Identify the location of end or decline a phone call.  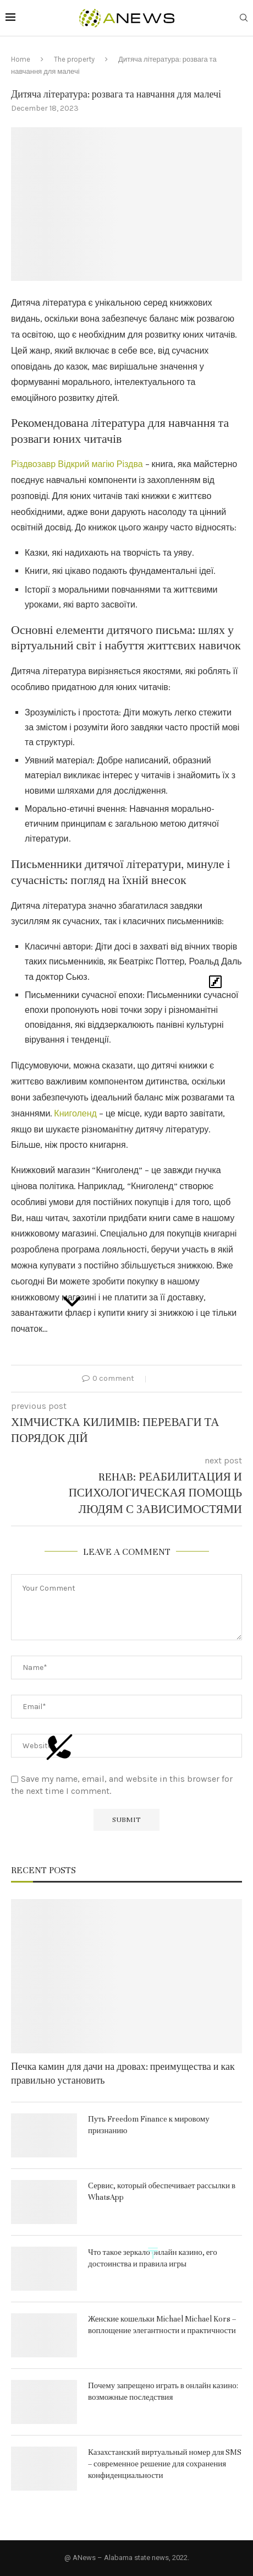
(59, 1747).